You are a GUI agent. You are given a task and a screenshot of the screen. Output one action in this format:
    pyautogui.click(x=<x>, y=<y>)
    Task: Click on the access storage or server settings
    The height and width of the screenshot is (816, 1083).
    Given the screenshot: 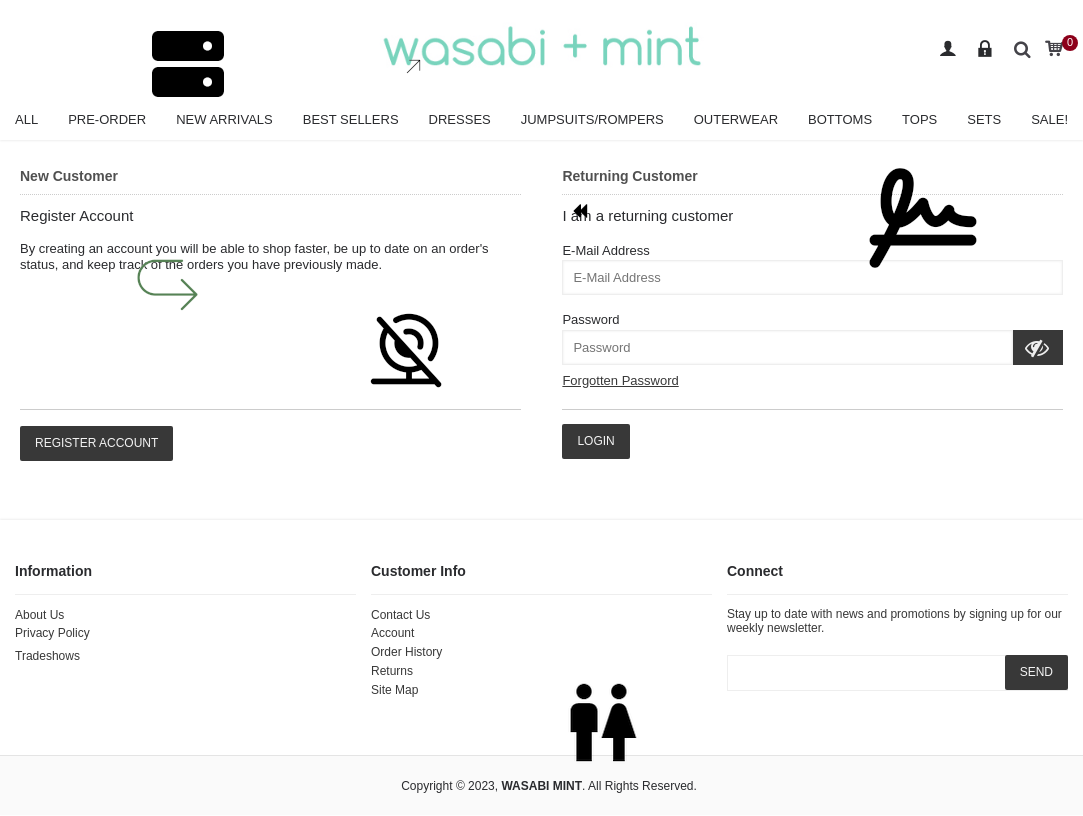 What is the action you would take?
    pyautogui.click(x=188, y=64)
    